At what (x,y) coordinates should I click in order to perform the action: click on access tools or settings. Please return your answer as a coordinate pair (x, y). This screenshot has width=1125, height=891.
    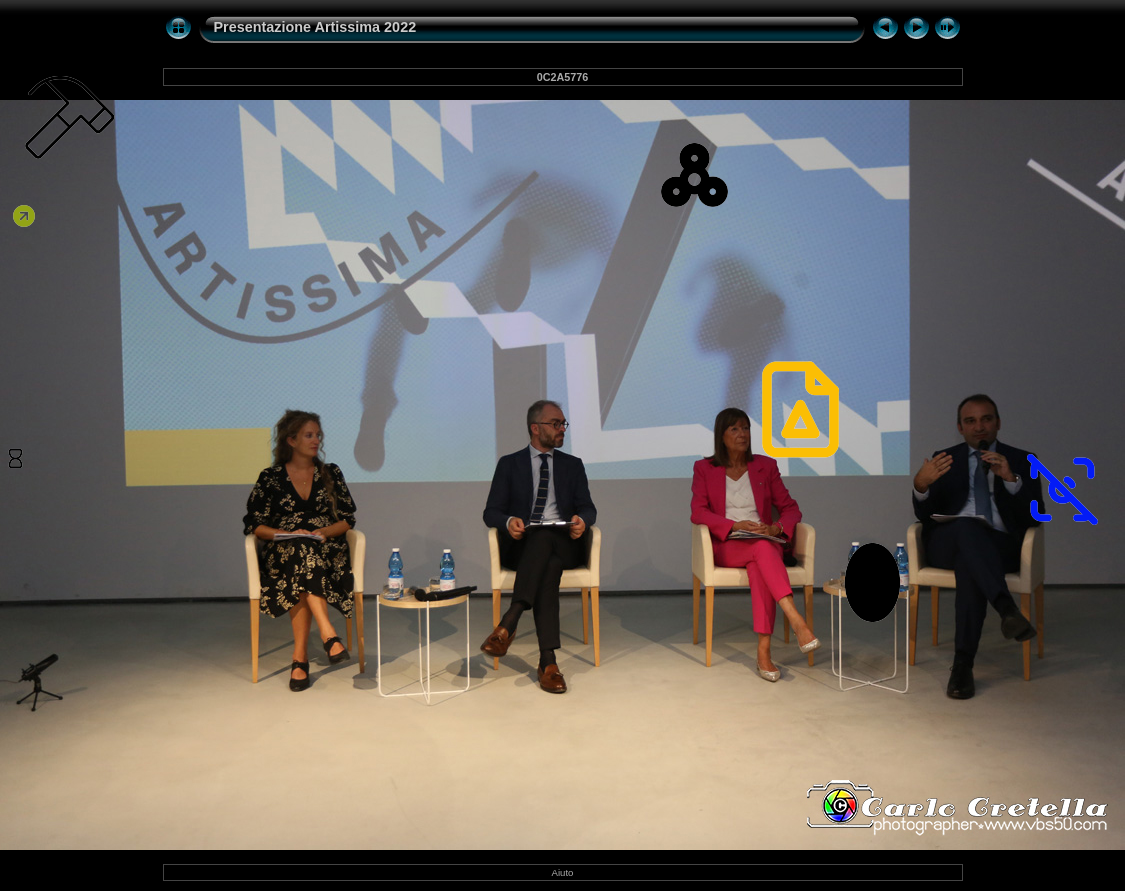
    Looking at the image, I should click on (65, 119).